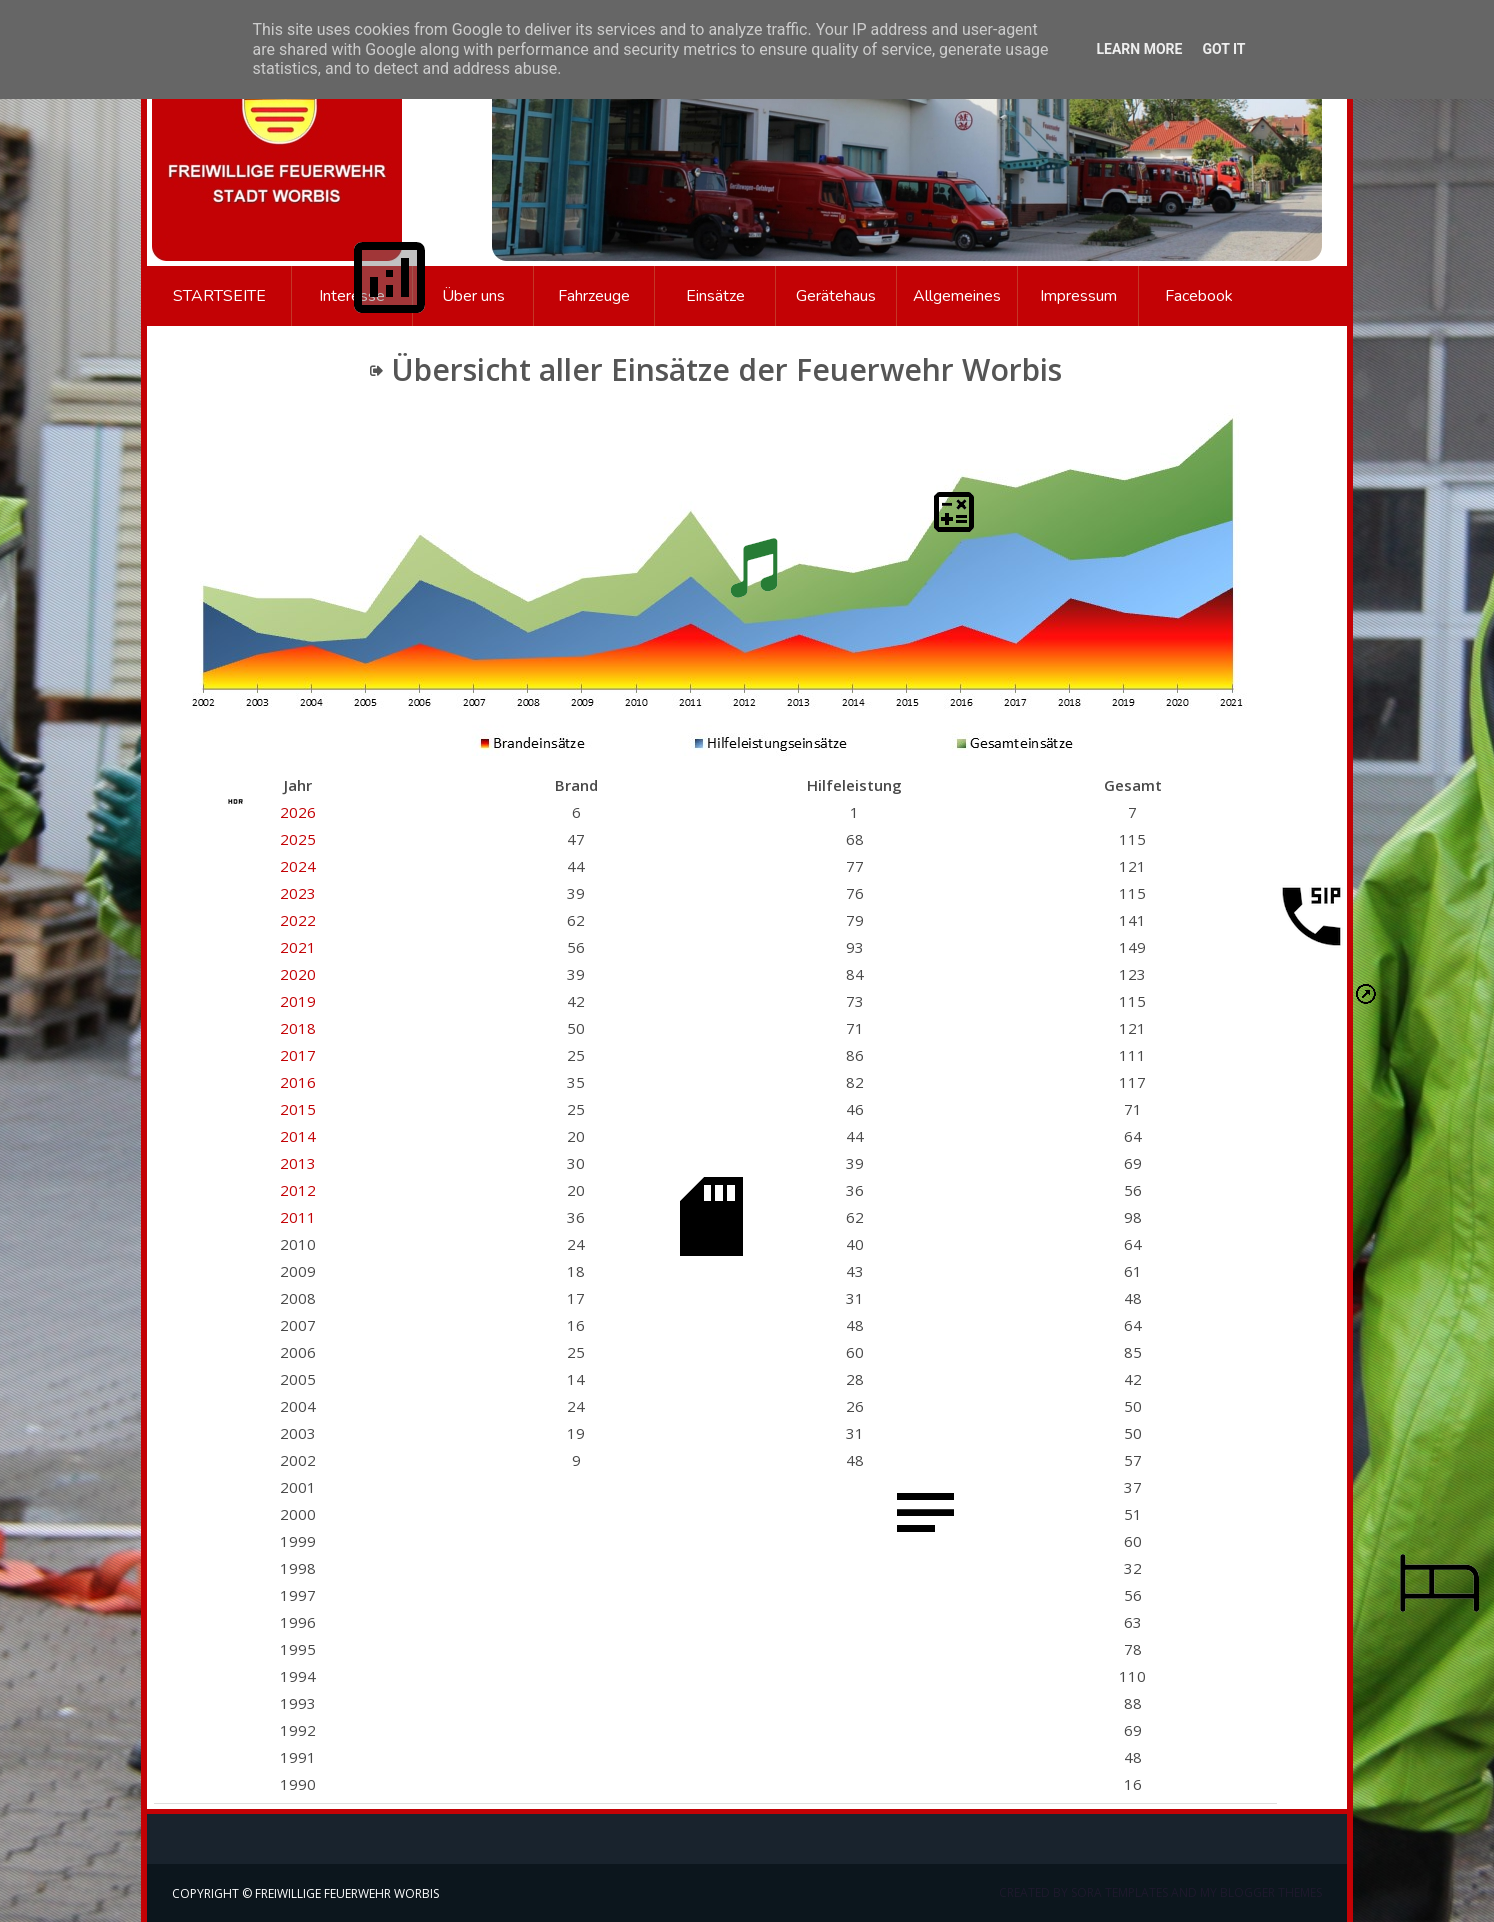 Image resolution: width=1494 pixels, height=1922 pixels. Describe the element at coordinates (235, 801) in the screenshot. I see `enable HDR mode for photos` at that location.